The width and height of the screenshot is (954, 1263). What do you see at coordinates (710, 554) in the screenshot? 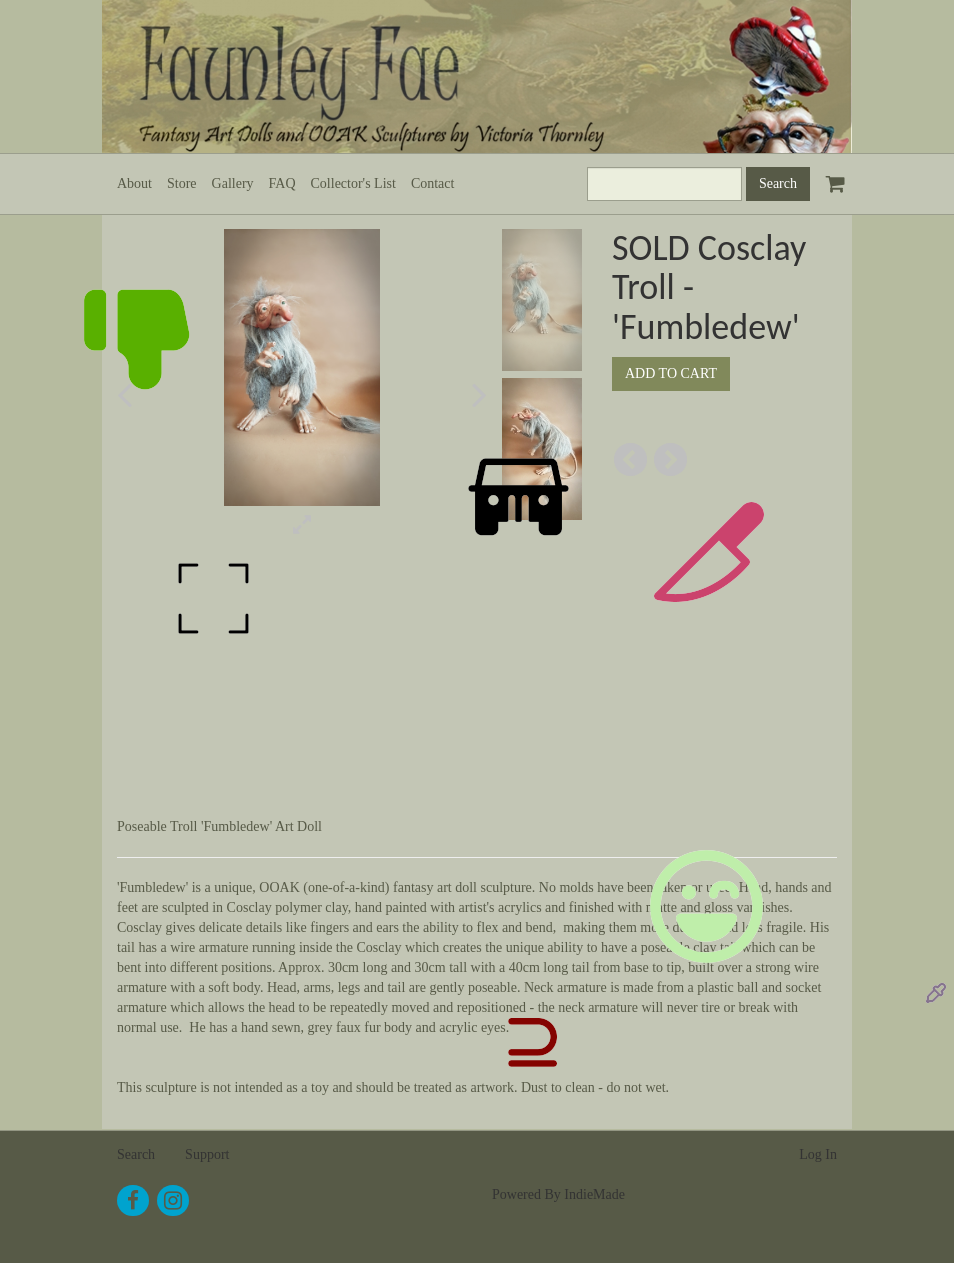
I see `access kitchen or cooking tools` at bounding box center [710, 554].